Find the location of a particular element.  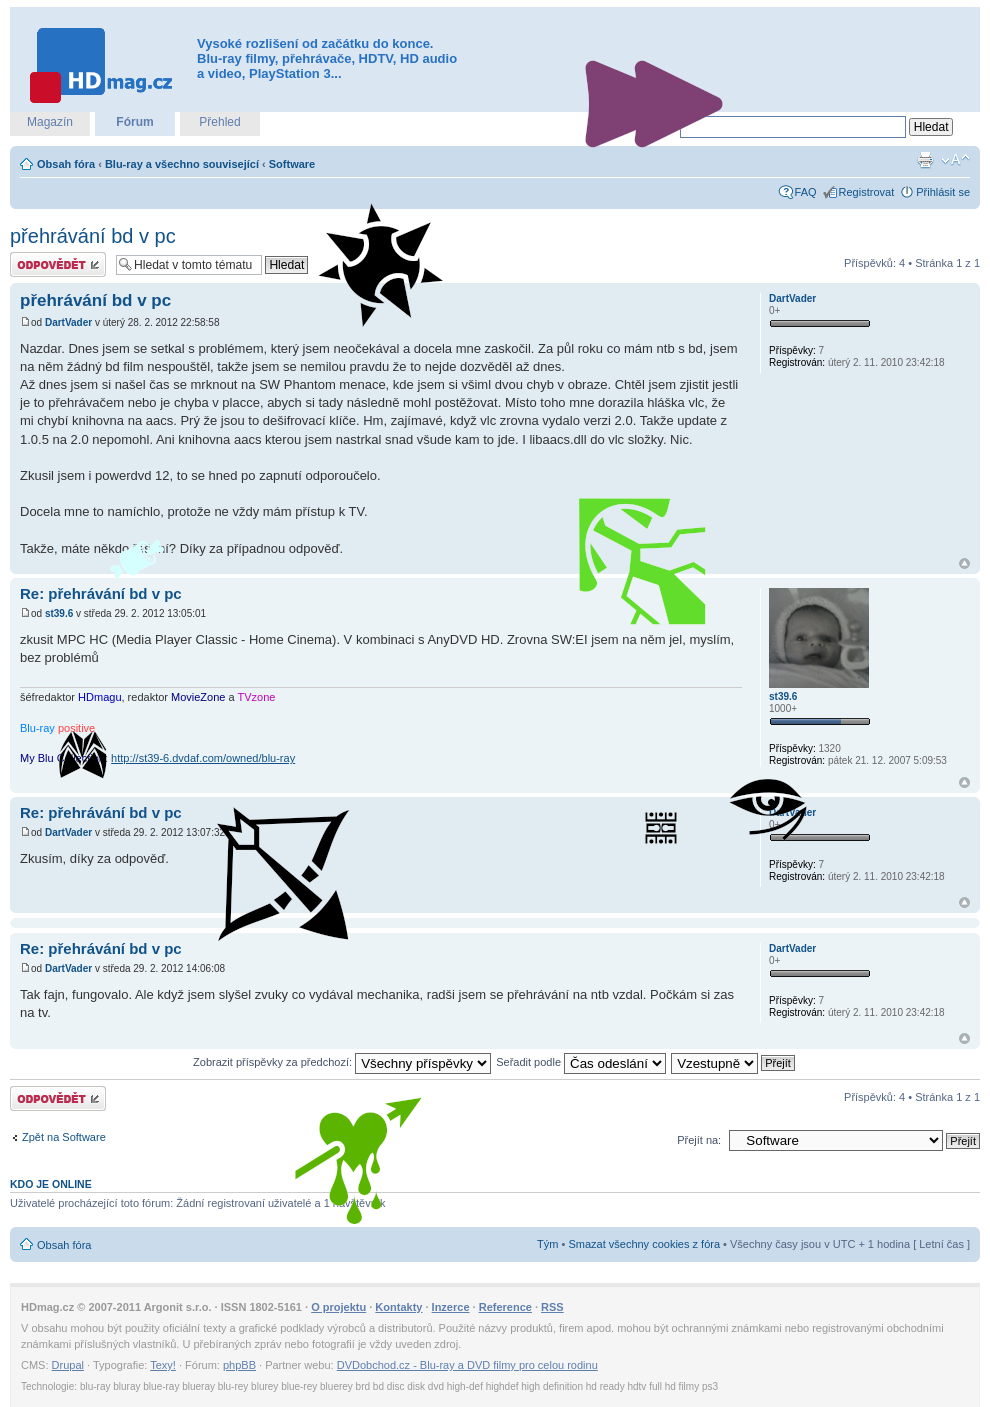

skip forward or fast-forward media playback is located at coordinates (654, 104).